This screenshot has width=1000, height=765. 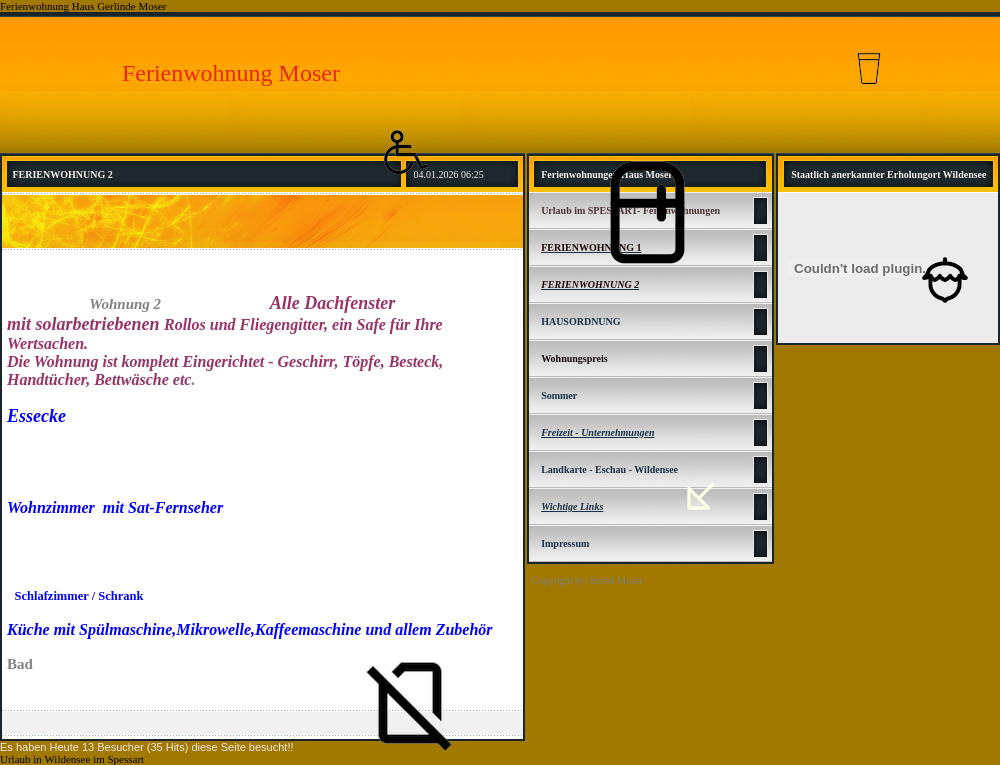 I want to click on indicates wheelchair accessible facilities, so click(x=402, y=153).